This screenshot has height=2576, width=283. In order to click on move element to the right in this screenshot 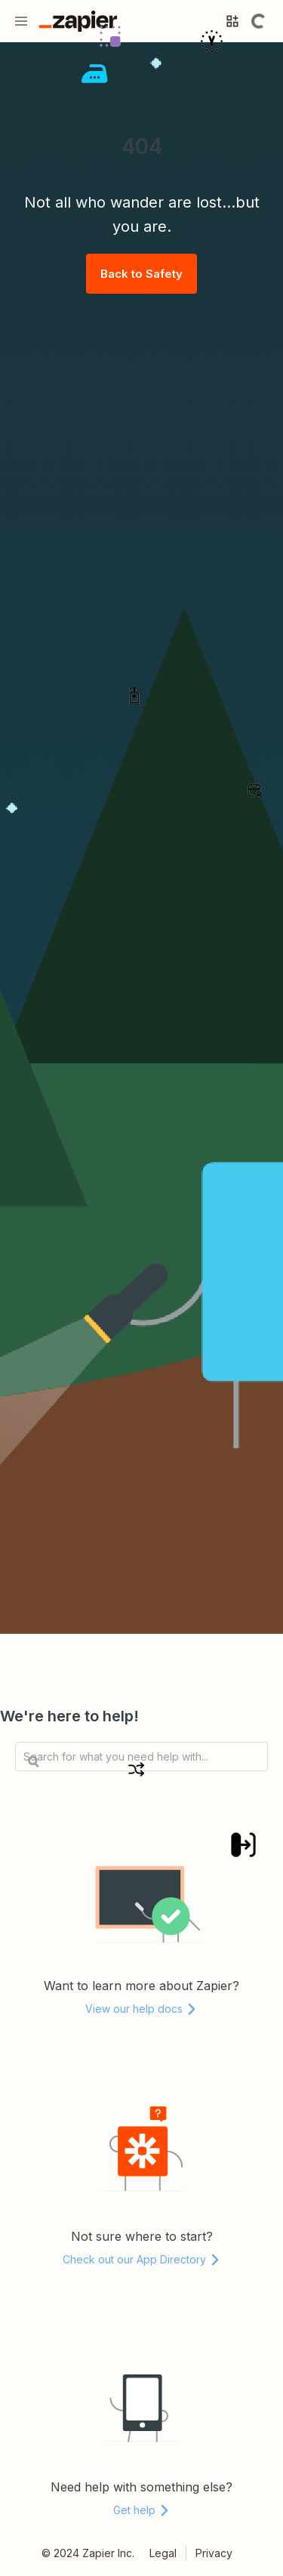, I will do `click(243, 1844)`.